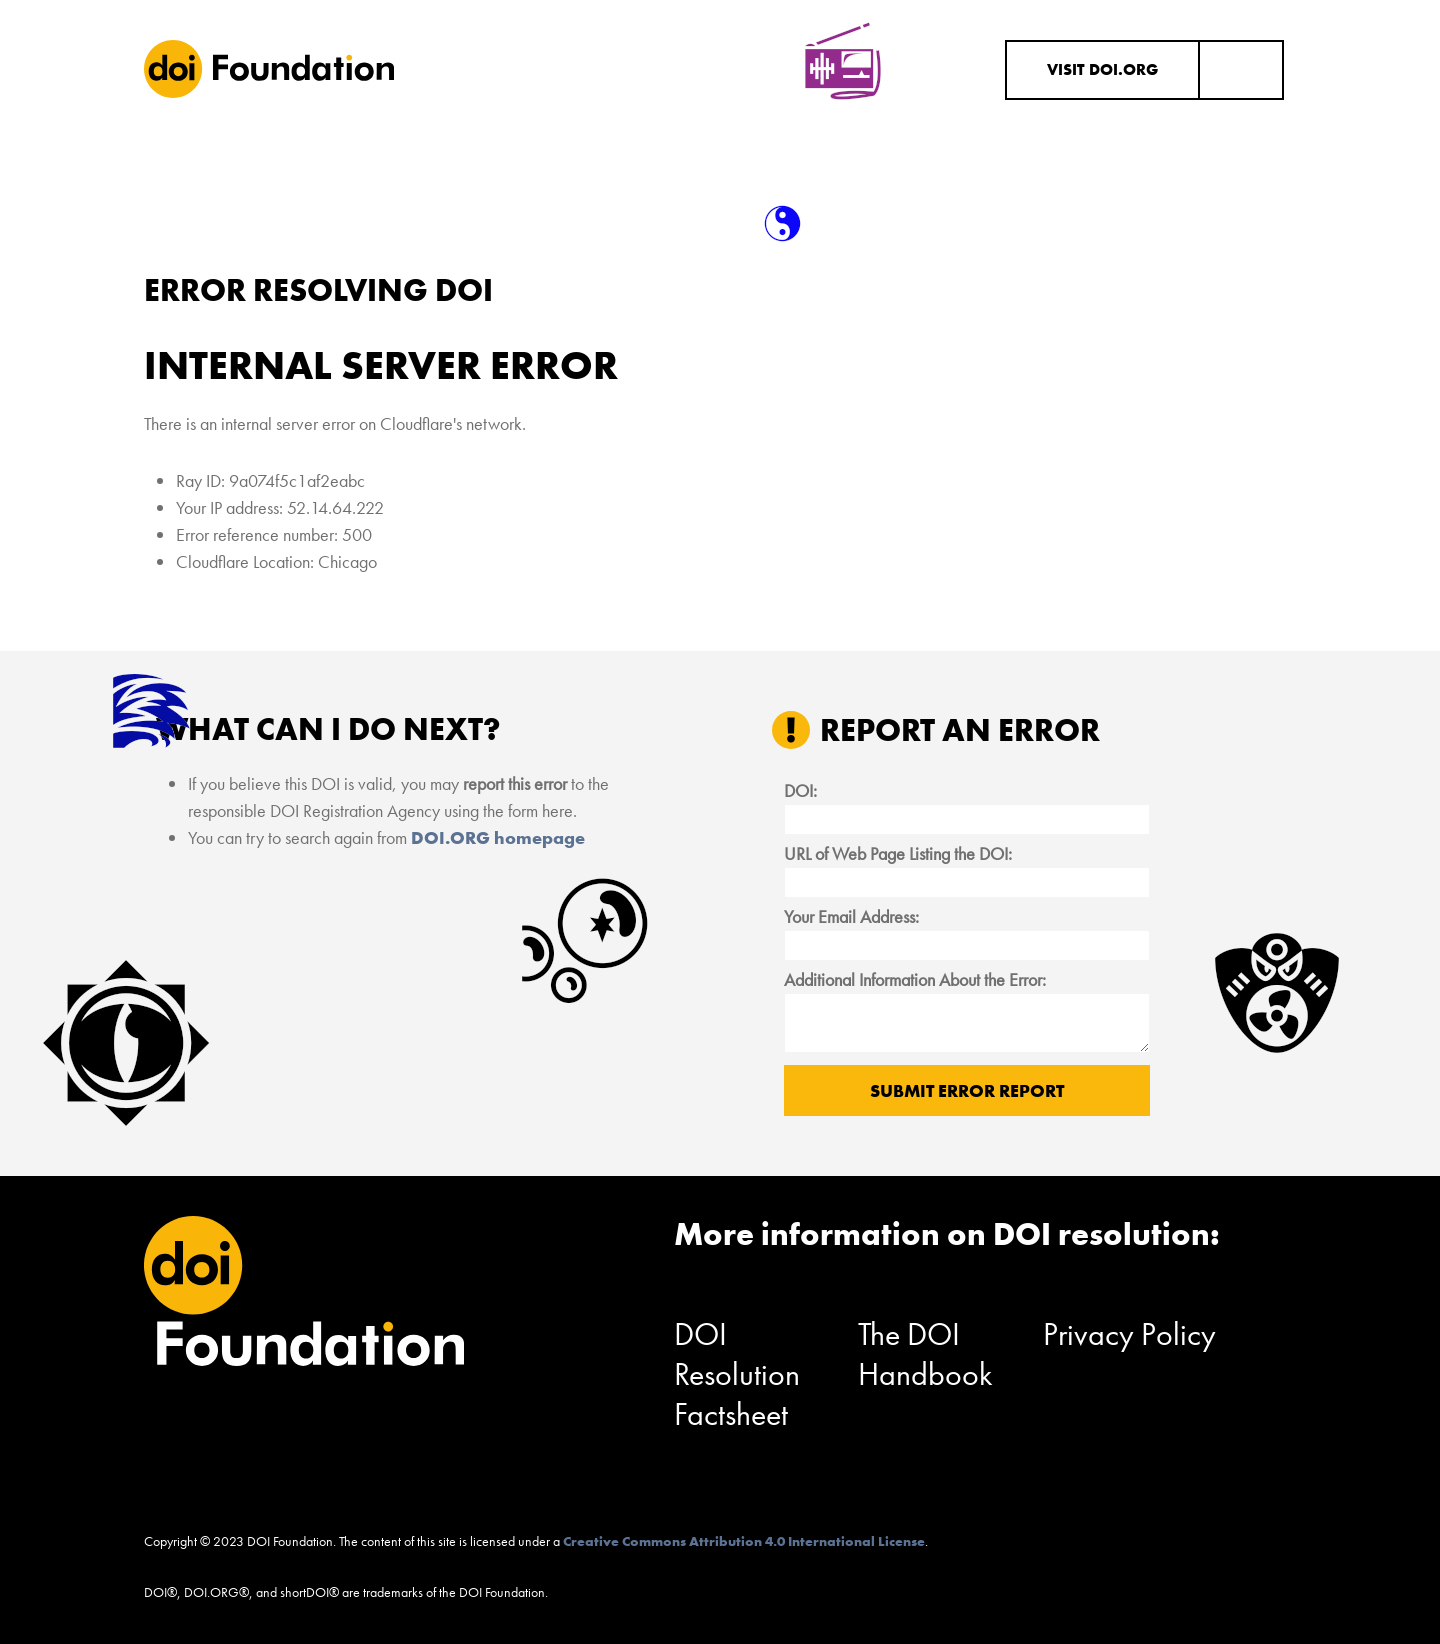 Image resolution: width=1440 pixels, height=1644 pixels. What do you see at coordinates (126, 1042) in the screenshot?
I see `activate surveillance or watch mode` at bounding box center [126, 1042].